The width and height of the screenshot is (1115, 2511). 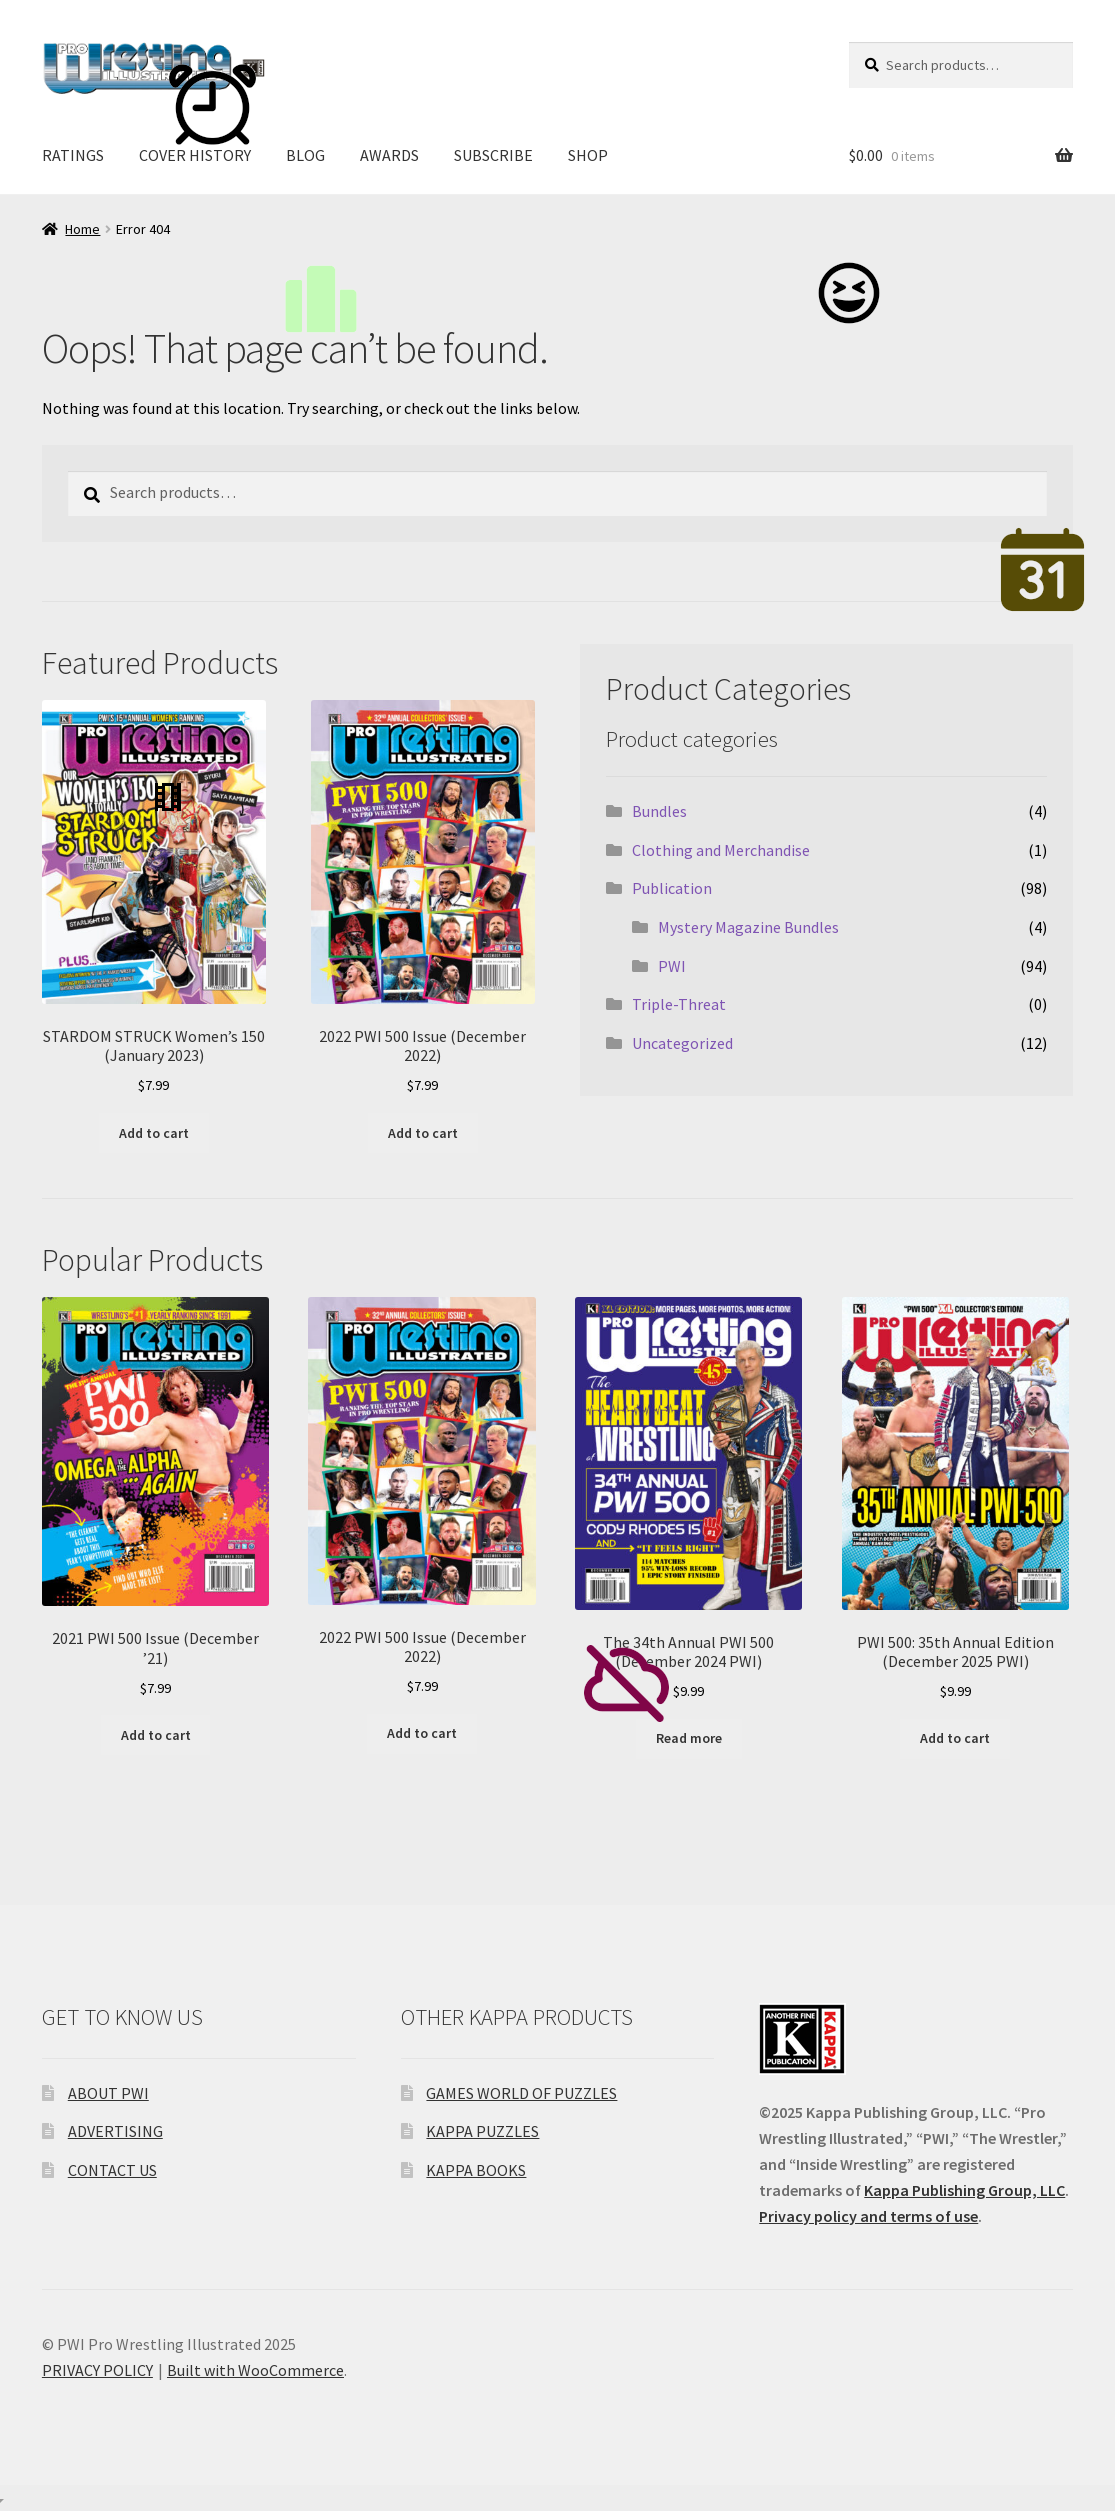 I want to click on indicates cloud sync is unavailable, so click(x=626, y=1679).